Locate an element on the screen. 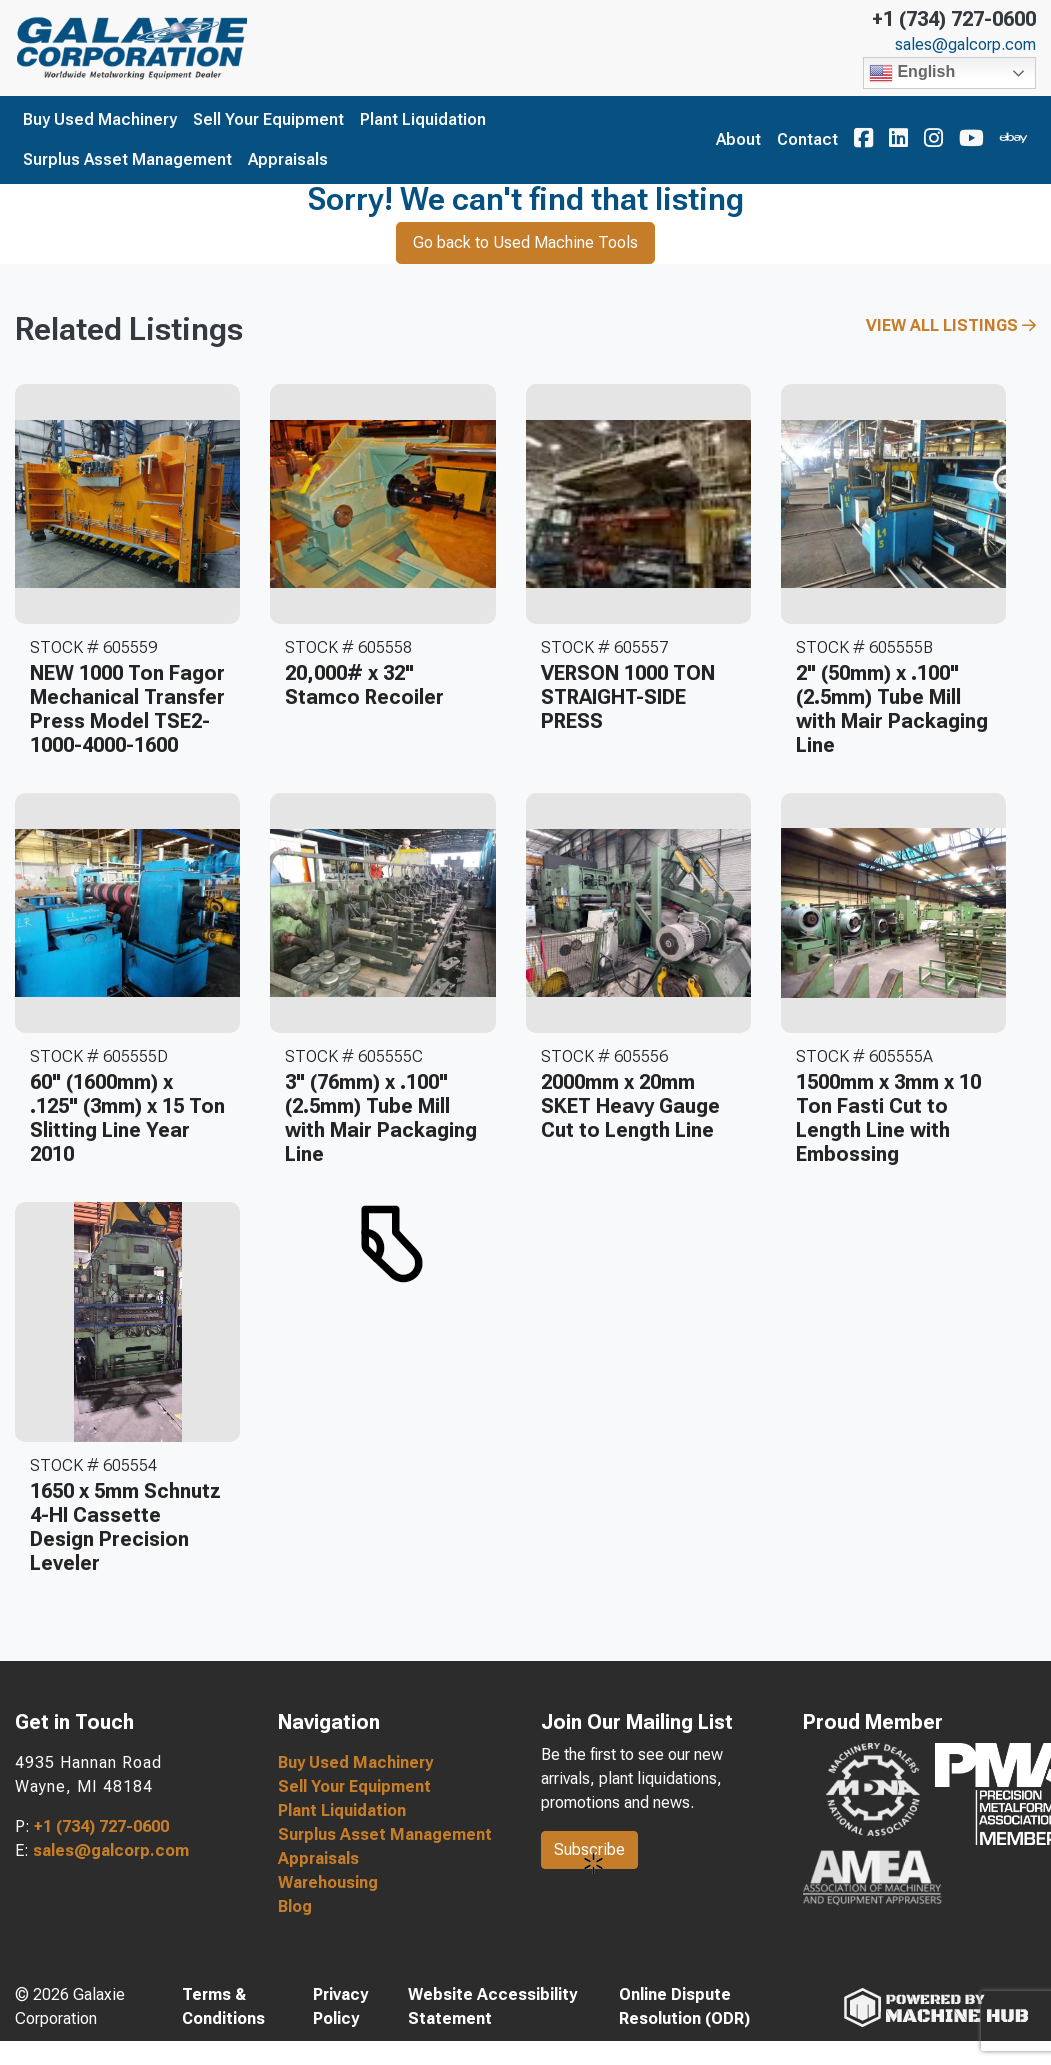 This screenshot has height=2065, width=1051. walmart app or website link is located at coordinates (593, 1863).